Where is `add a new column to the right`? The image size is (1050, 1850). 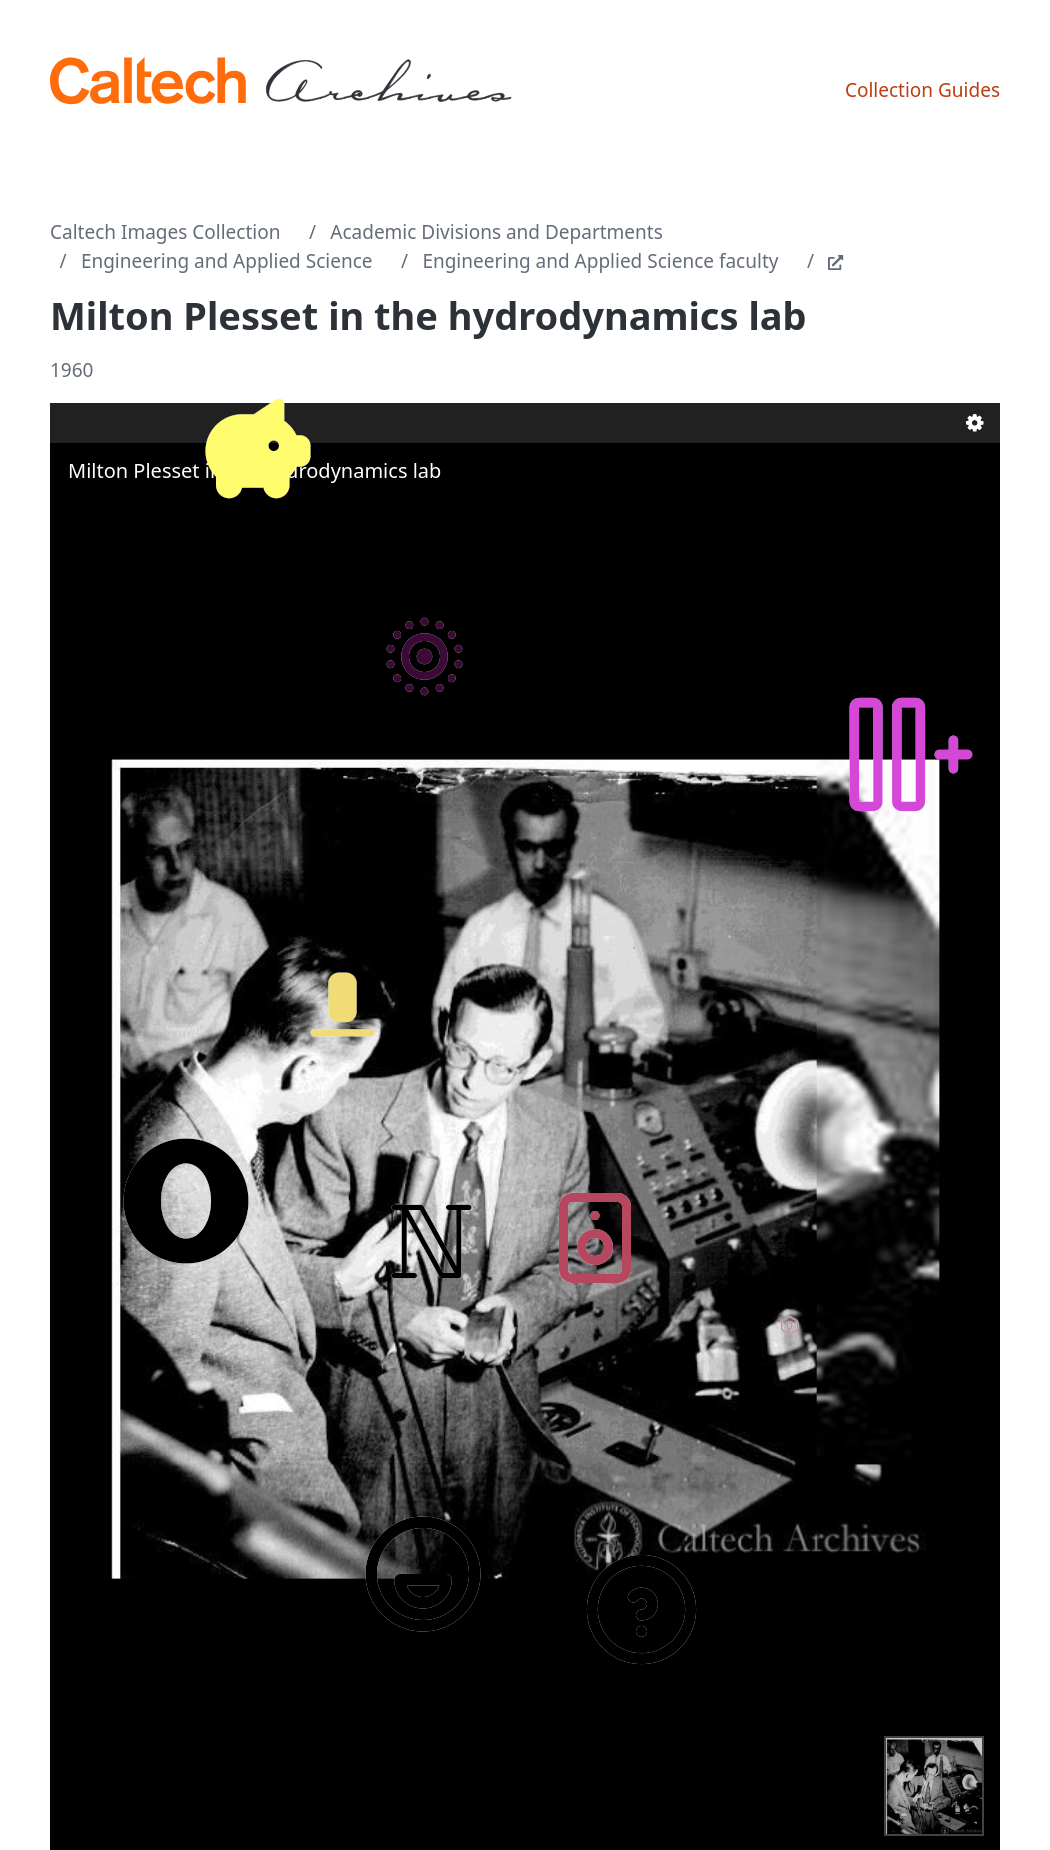
add a new column to the right is located at coordinates (901, 754).